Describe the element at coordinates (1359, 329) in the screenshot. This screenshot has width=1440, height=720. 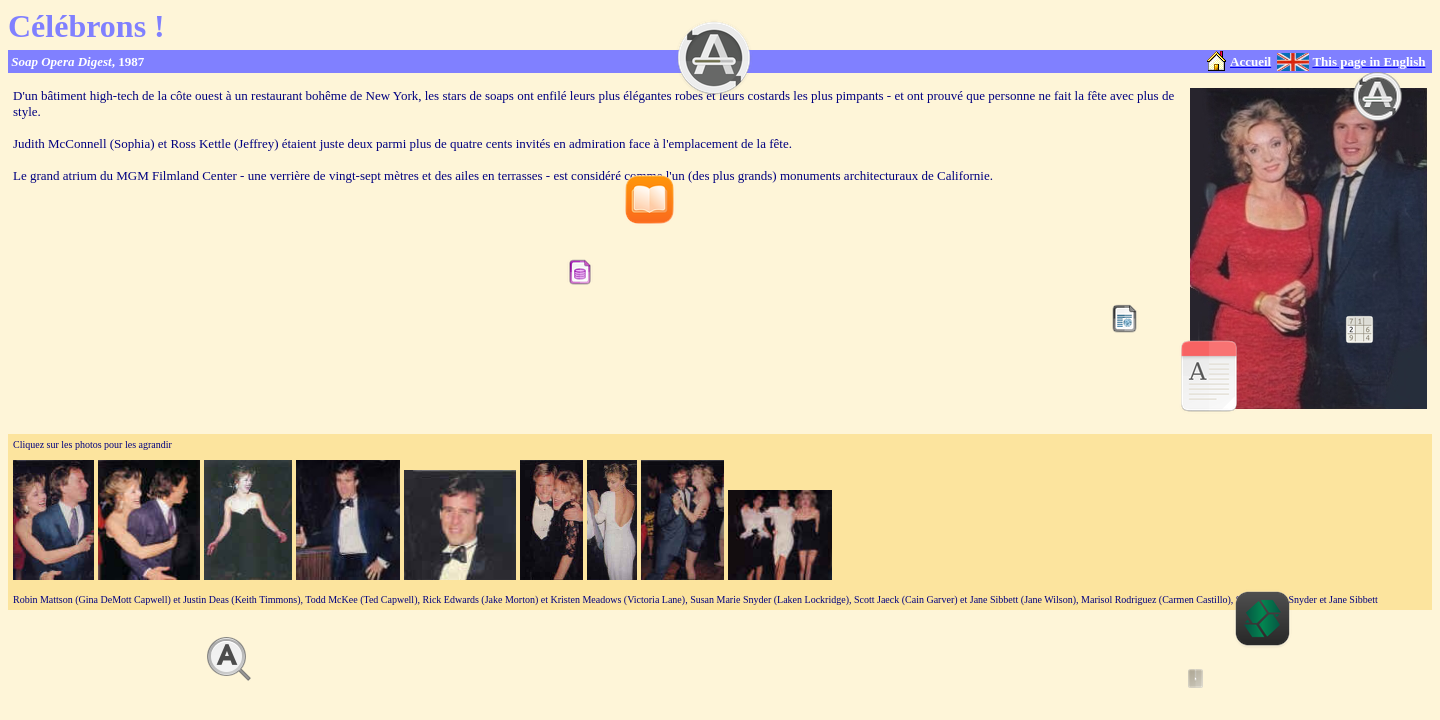
I see `open the sudoku puzzle game` at that location.